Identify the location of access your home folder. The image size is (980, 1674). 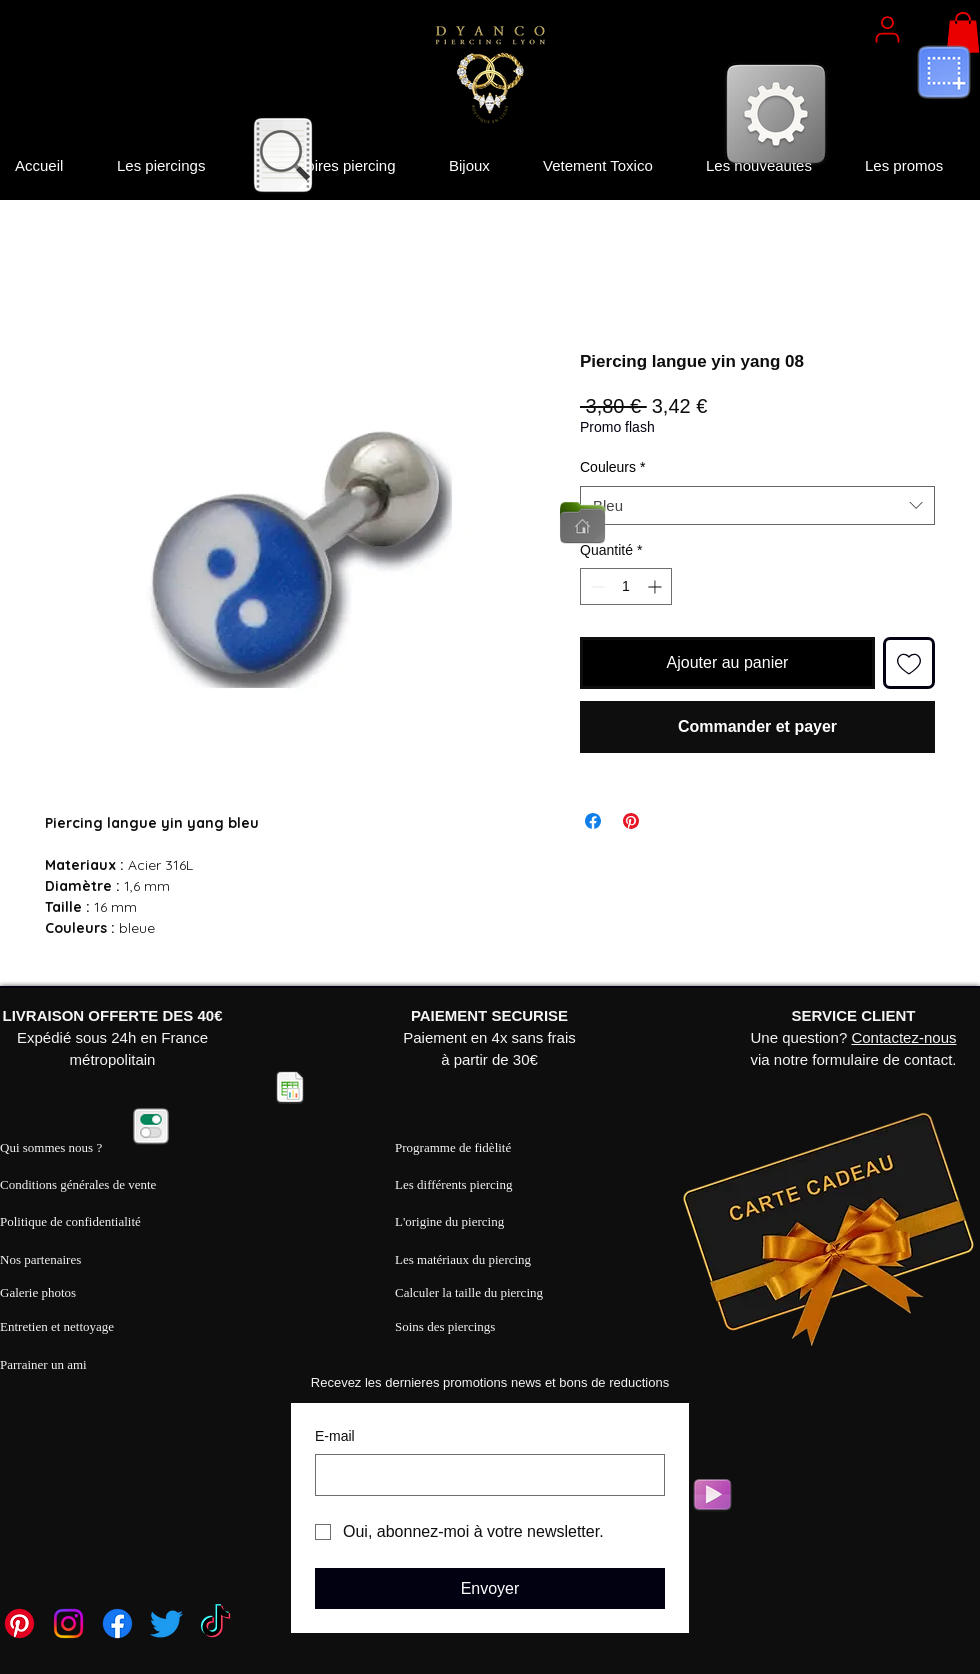
(582, 522).